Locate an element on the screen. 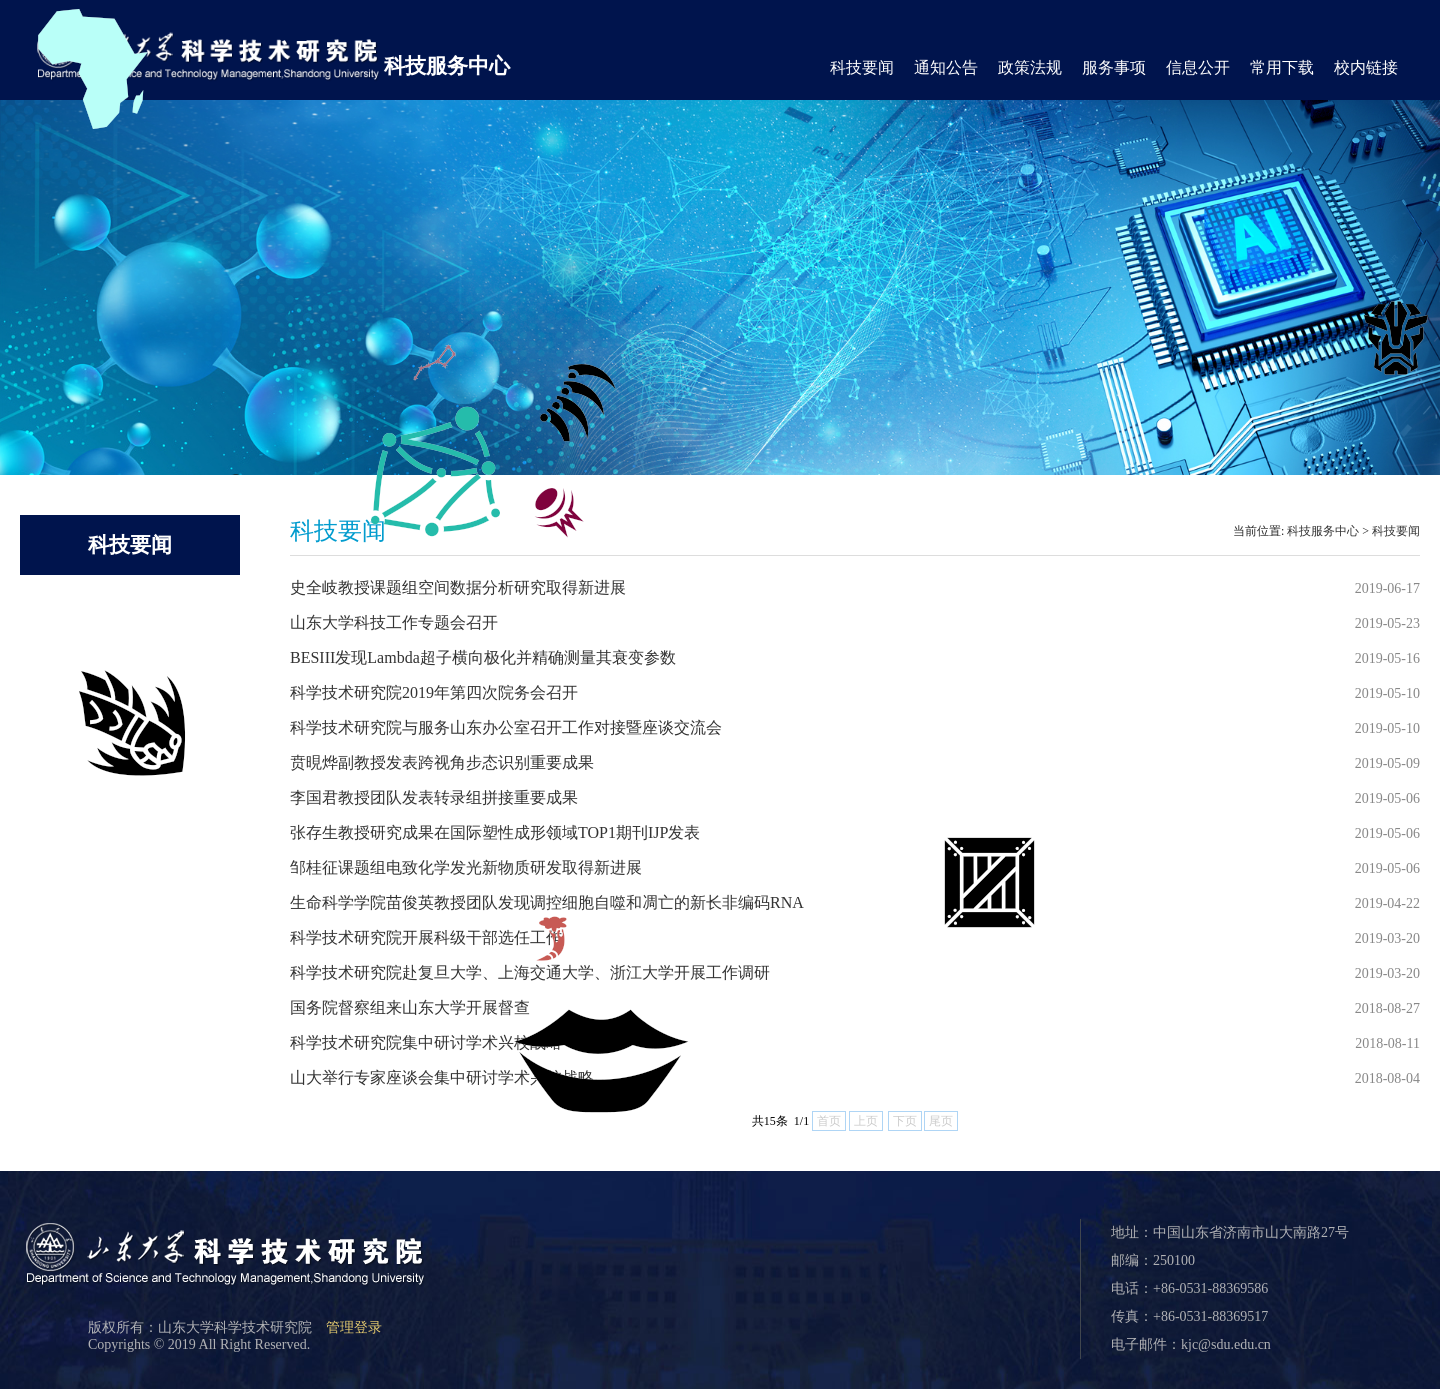 This screenshot has height=1389, width=1440. protect or defend eggs in a game is located at coordinates (559, 513).